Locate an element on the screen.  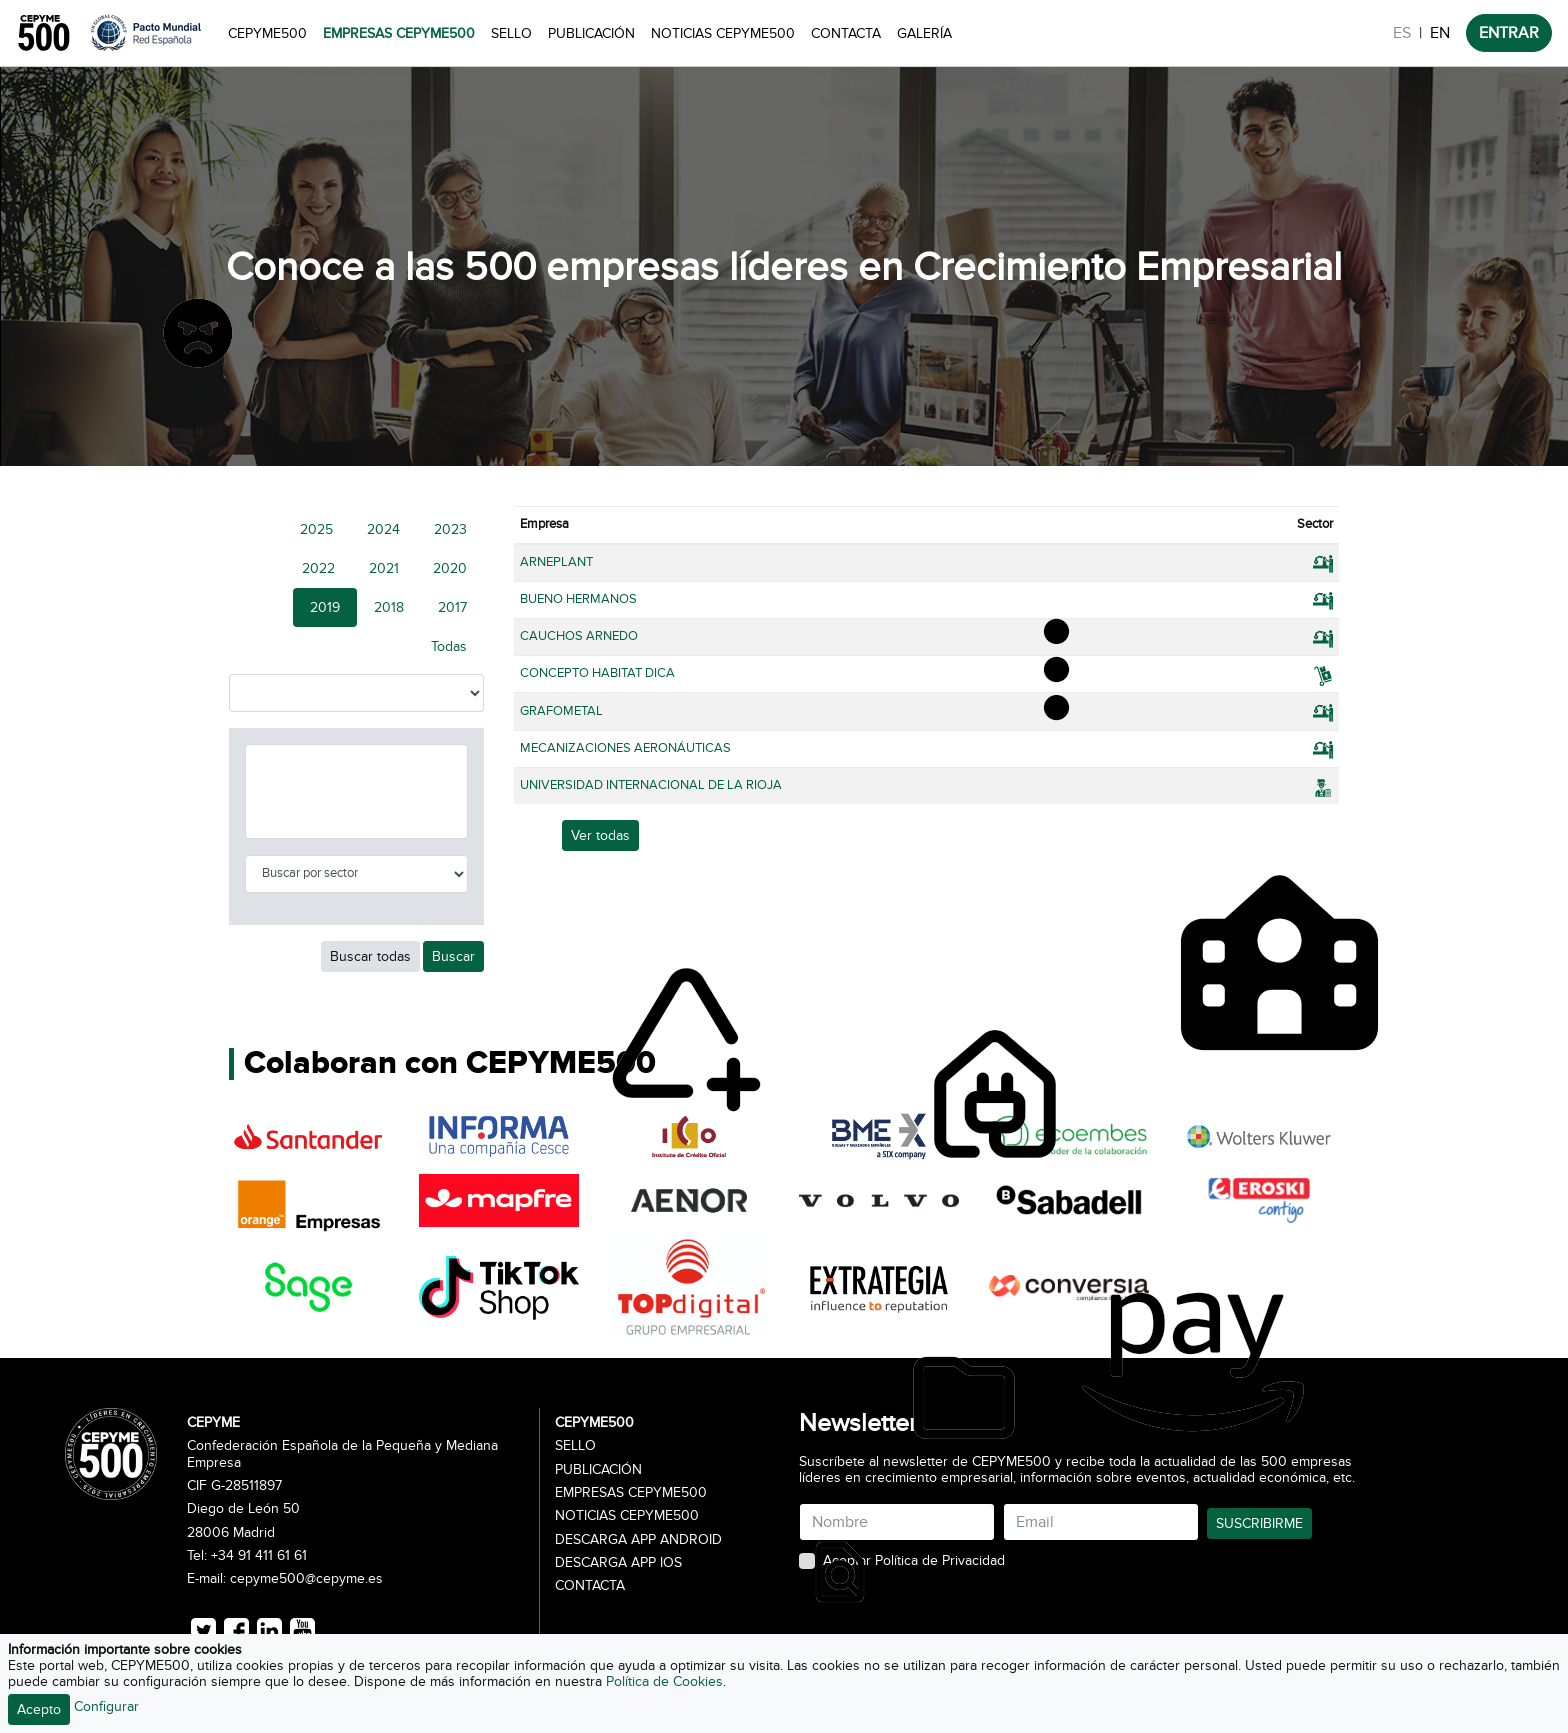
access school or education-related features is located at coordinates (1279, 962).